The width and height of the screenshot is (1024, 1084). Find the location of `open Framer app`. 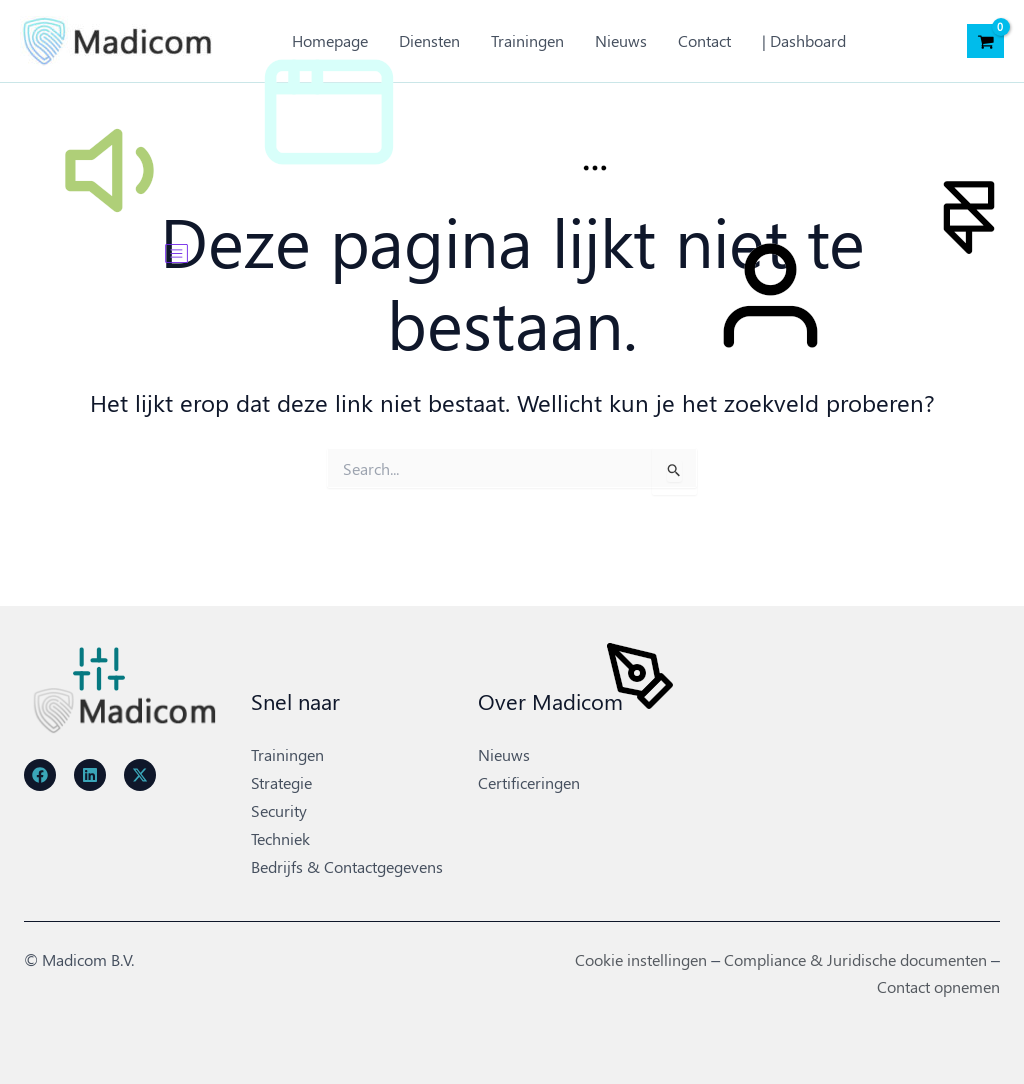

open Framer app is located at coordinates (969, 216).